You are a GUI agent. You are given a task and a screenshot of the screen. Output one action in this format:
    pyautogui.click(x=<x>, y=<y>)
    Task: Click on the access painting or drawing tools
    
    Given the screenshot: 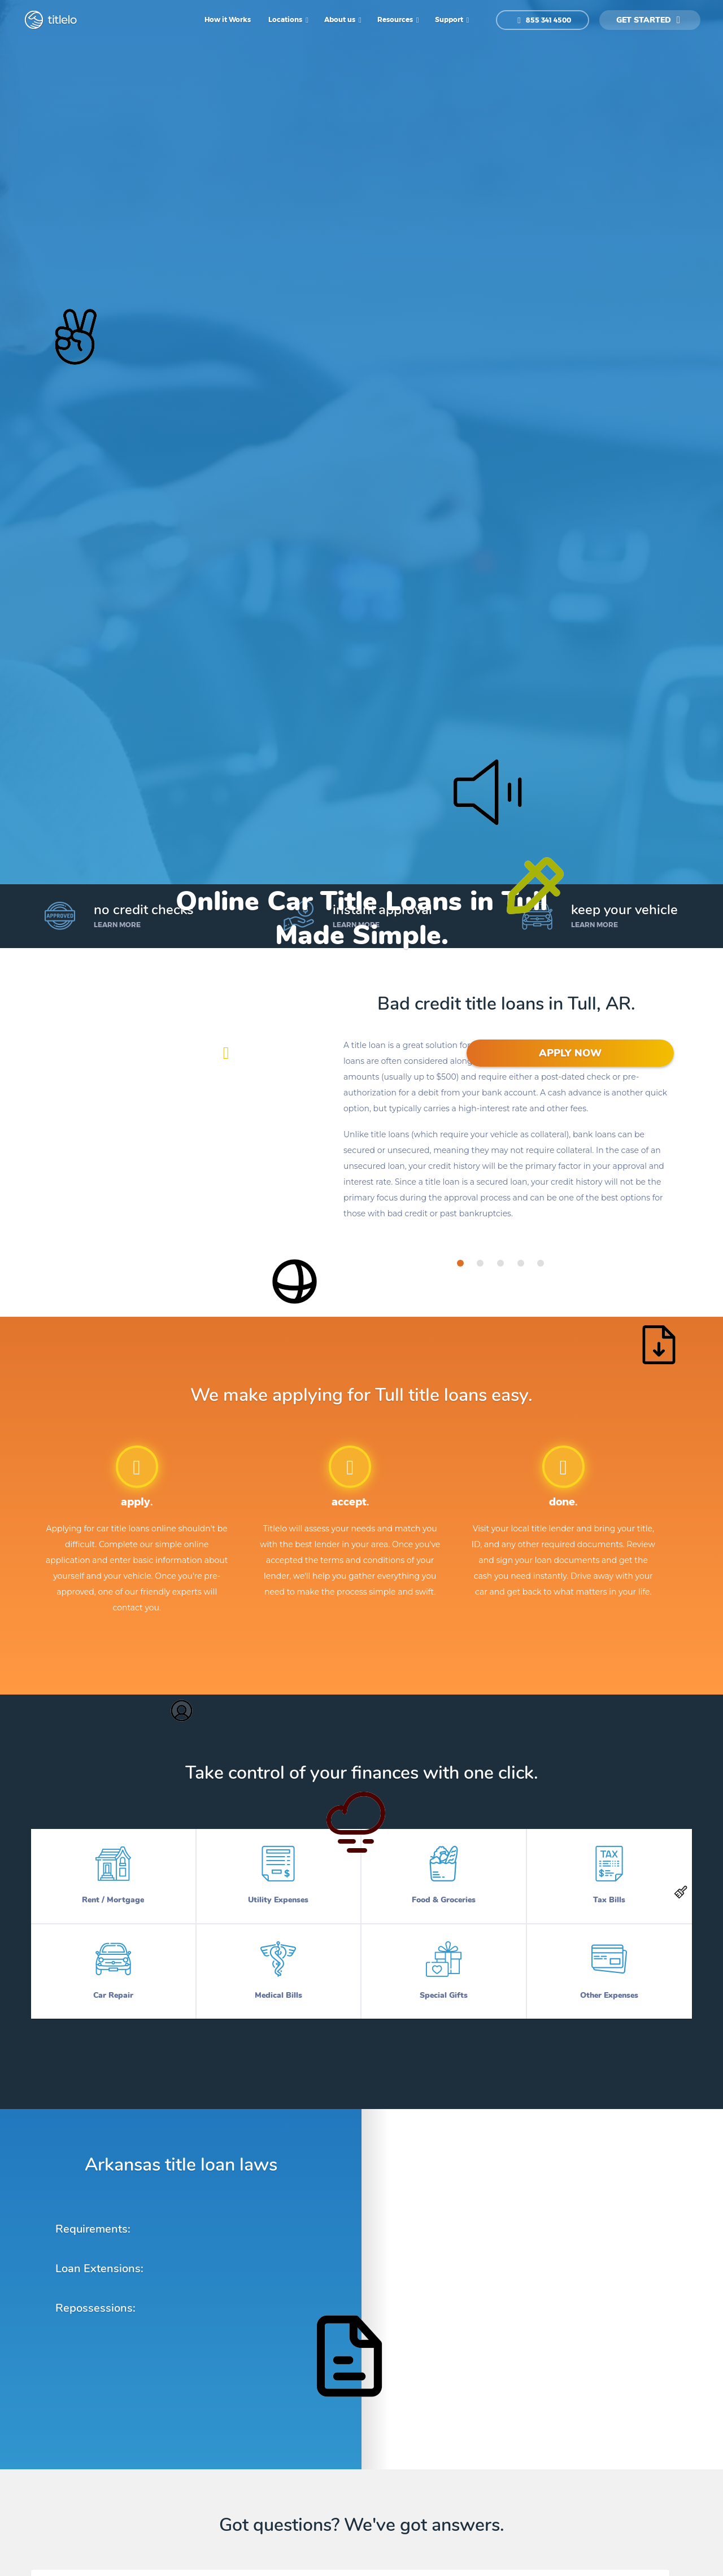 What is the action you would take?
    pyautogui.click(x=681, y=1892)
    